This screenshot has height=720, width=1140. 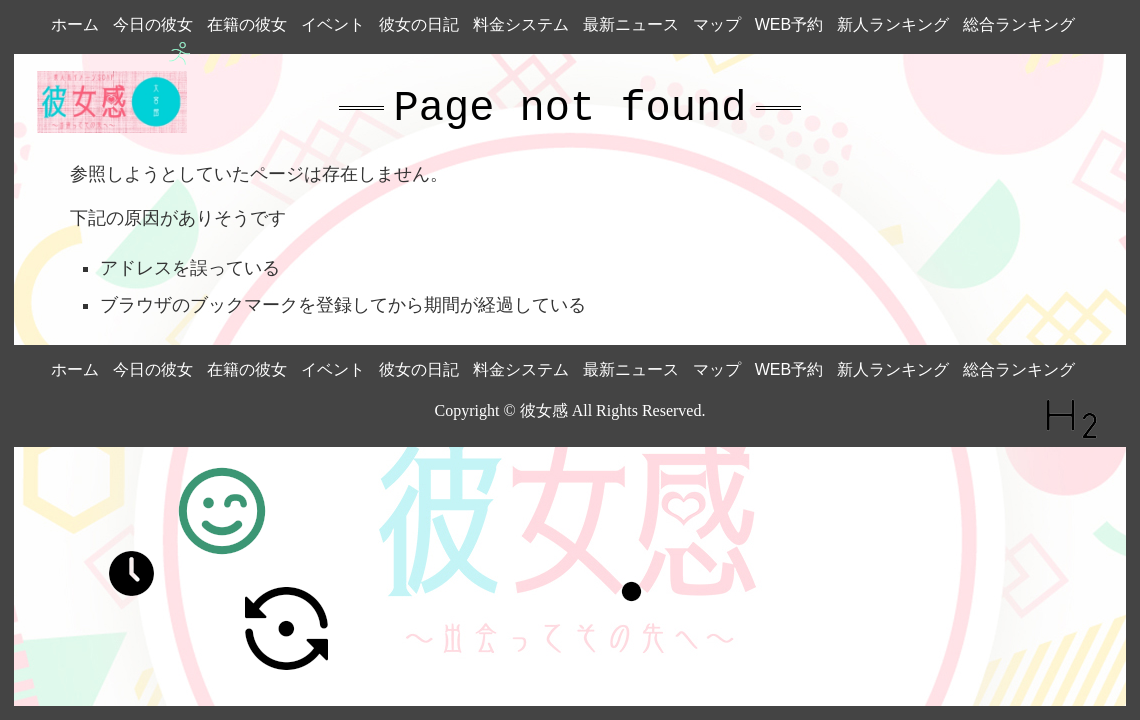 I want to click on insert a winking emoji or emoticon, so click(x=222, y=511).